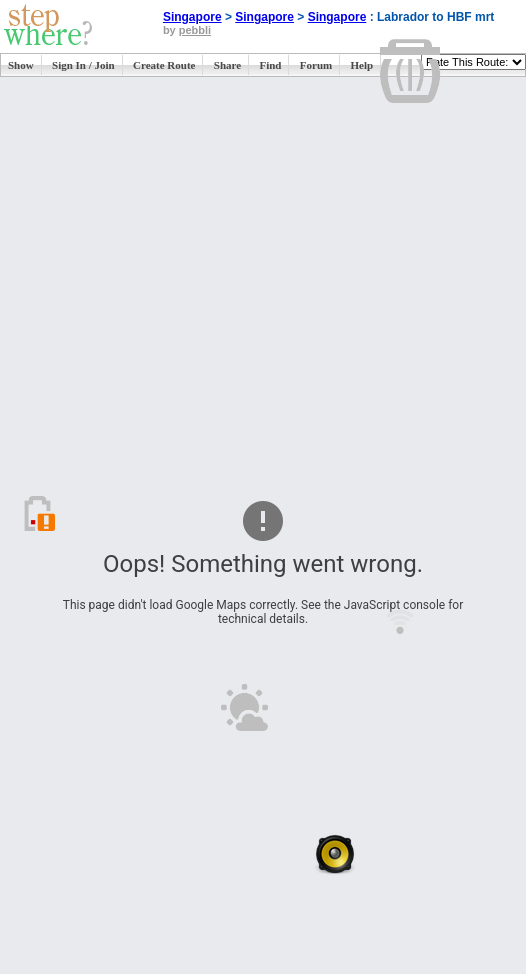 The height and width of the screenshot is (974, 526). I want to click on indicates weak wireless network signal strength, so click(400, 621).